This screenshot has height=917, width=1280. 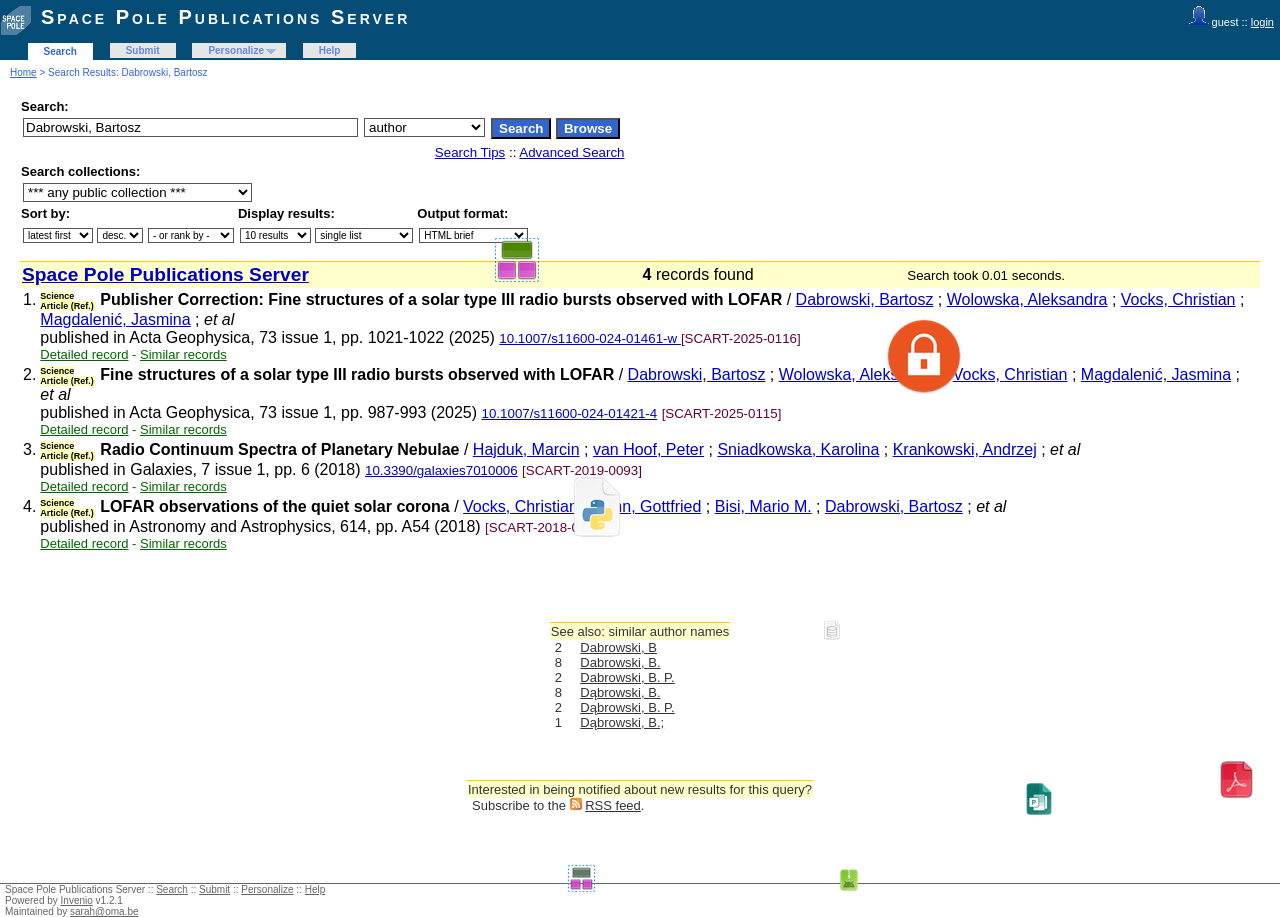 I want to click on microsoft publisher document file, so click(x=1039, y=799).